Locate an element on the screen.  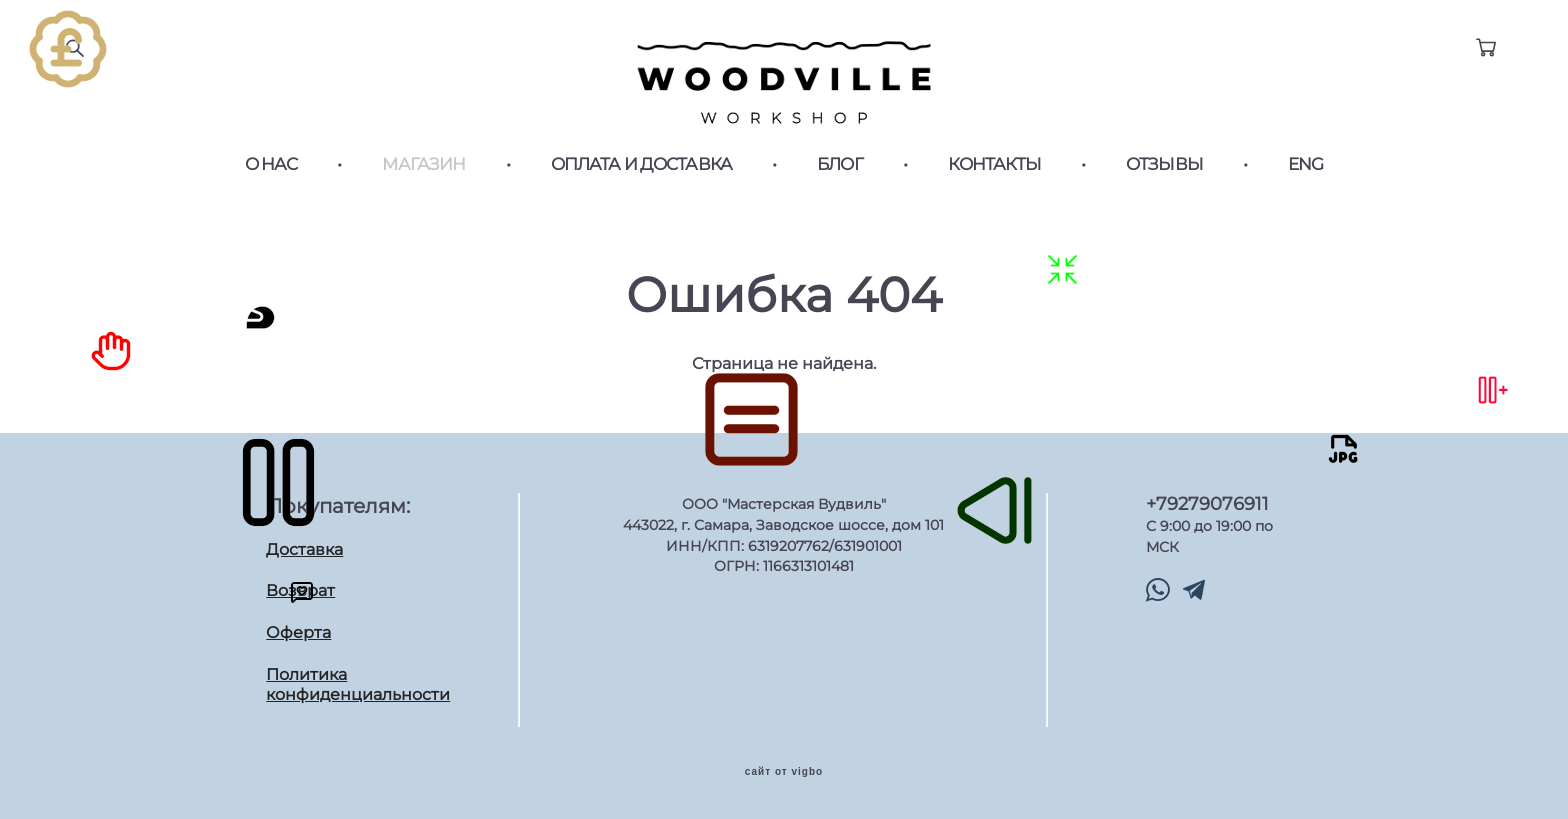
send a like or love reaction in chat is located at coordinates (302, 592).